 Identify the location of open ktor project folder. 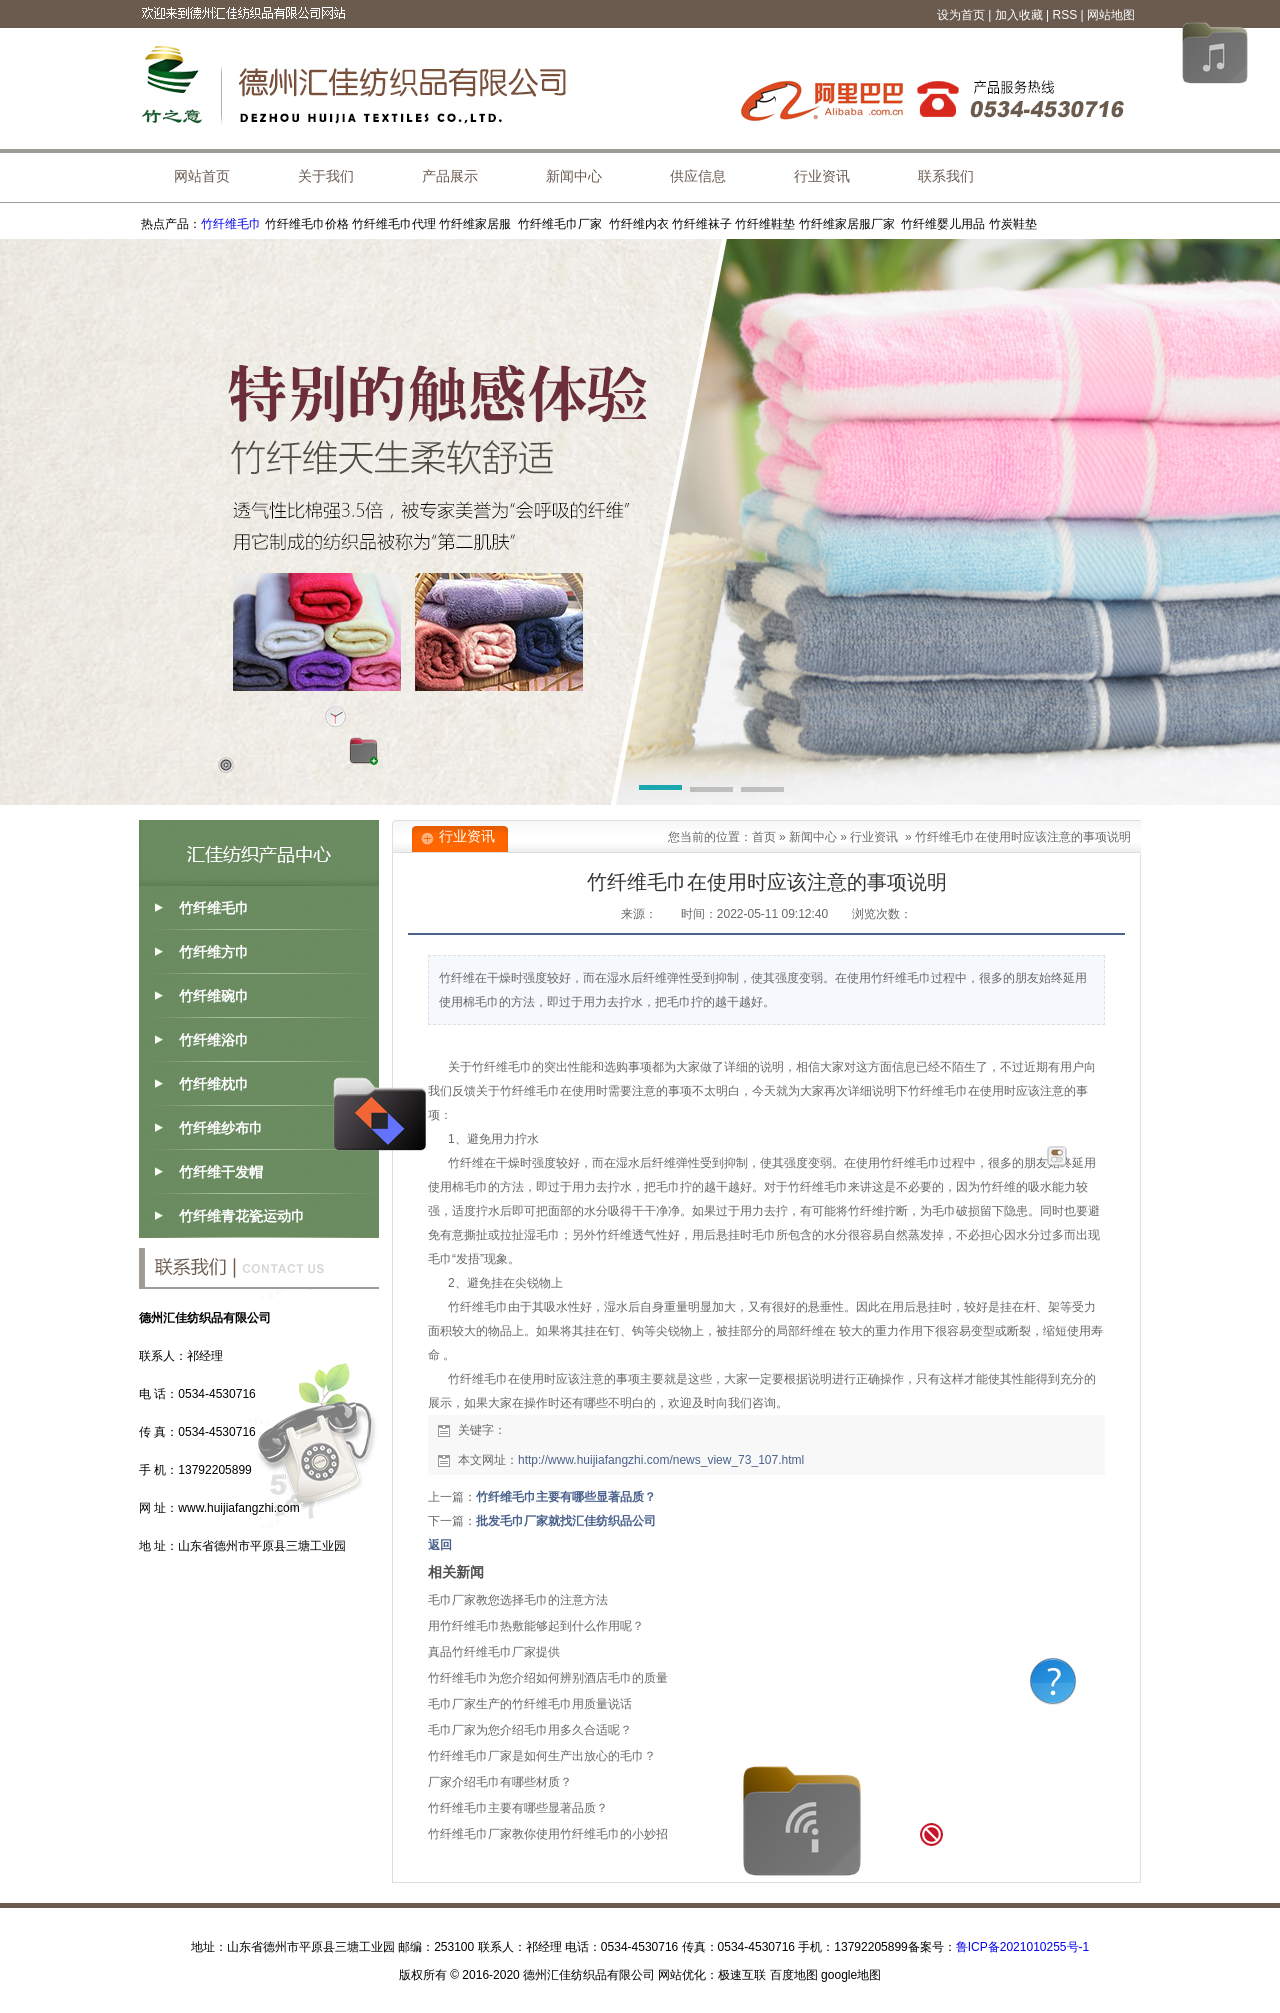
(379, 1116).